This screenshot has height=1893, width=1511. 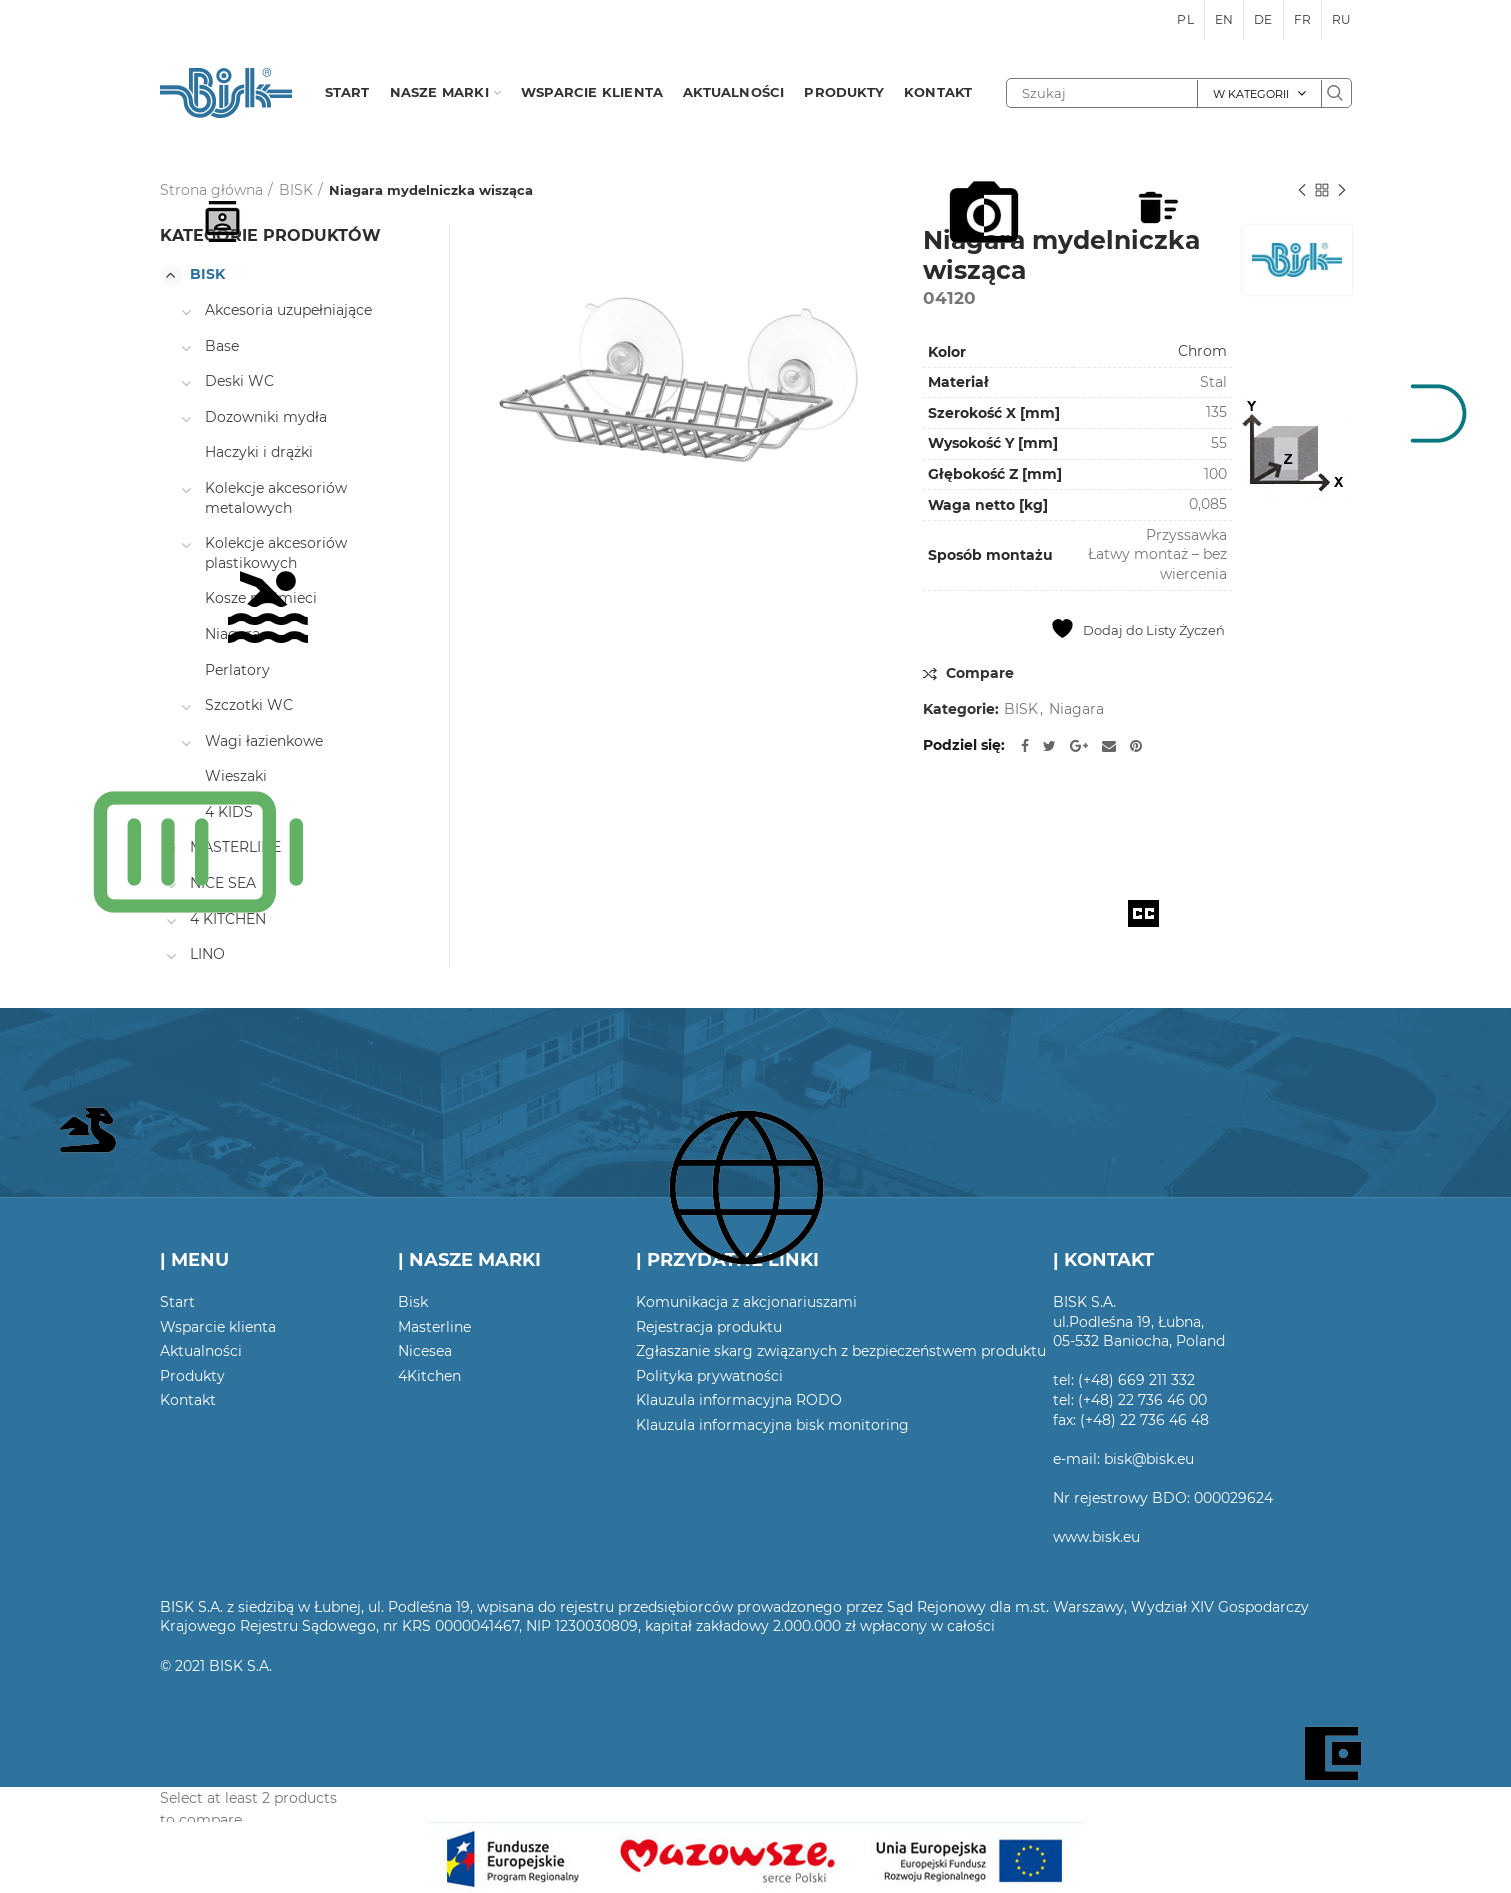 I want to click on access your contacts list, so click(x=222, y=221).